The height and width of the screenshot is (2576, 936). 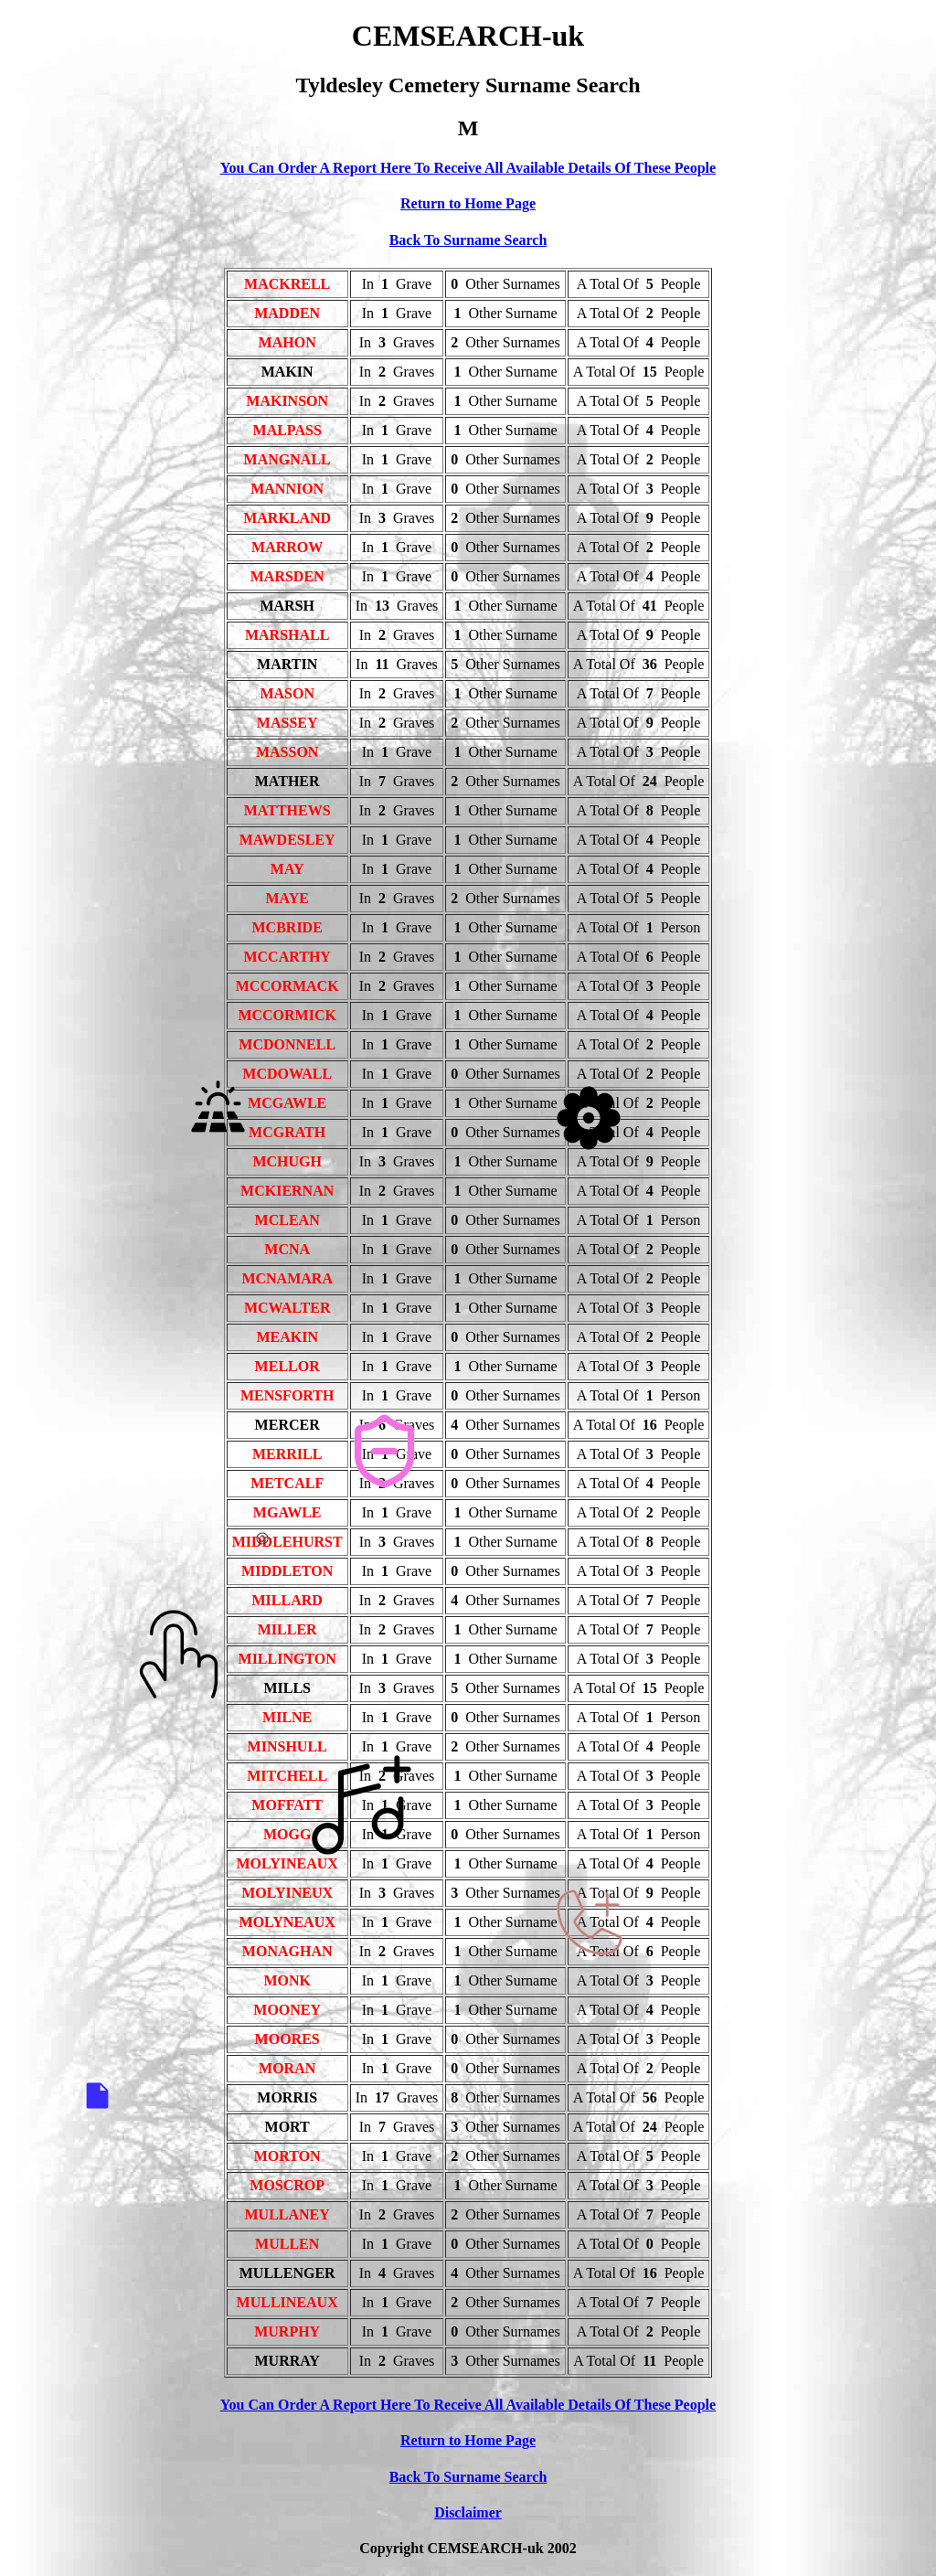 What do you see at coordinates (384, 1451) in the screenshot?
I see `remove or reduce security protection` at bounding box center [384, 1451].